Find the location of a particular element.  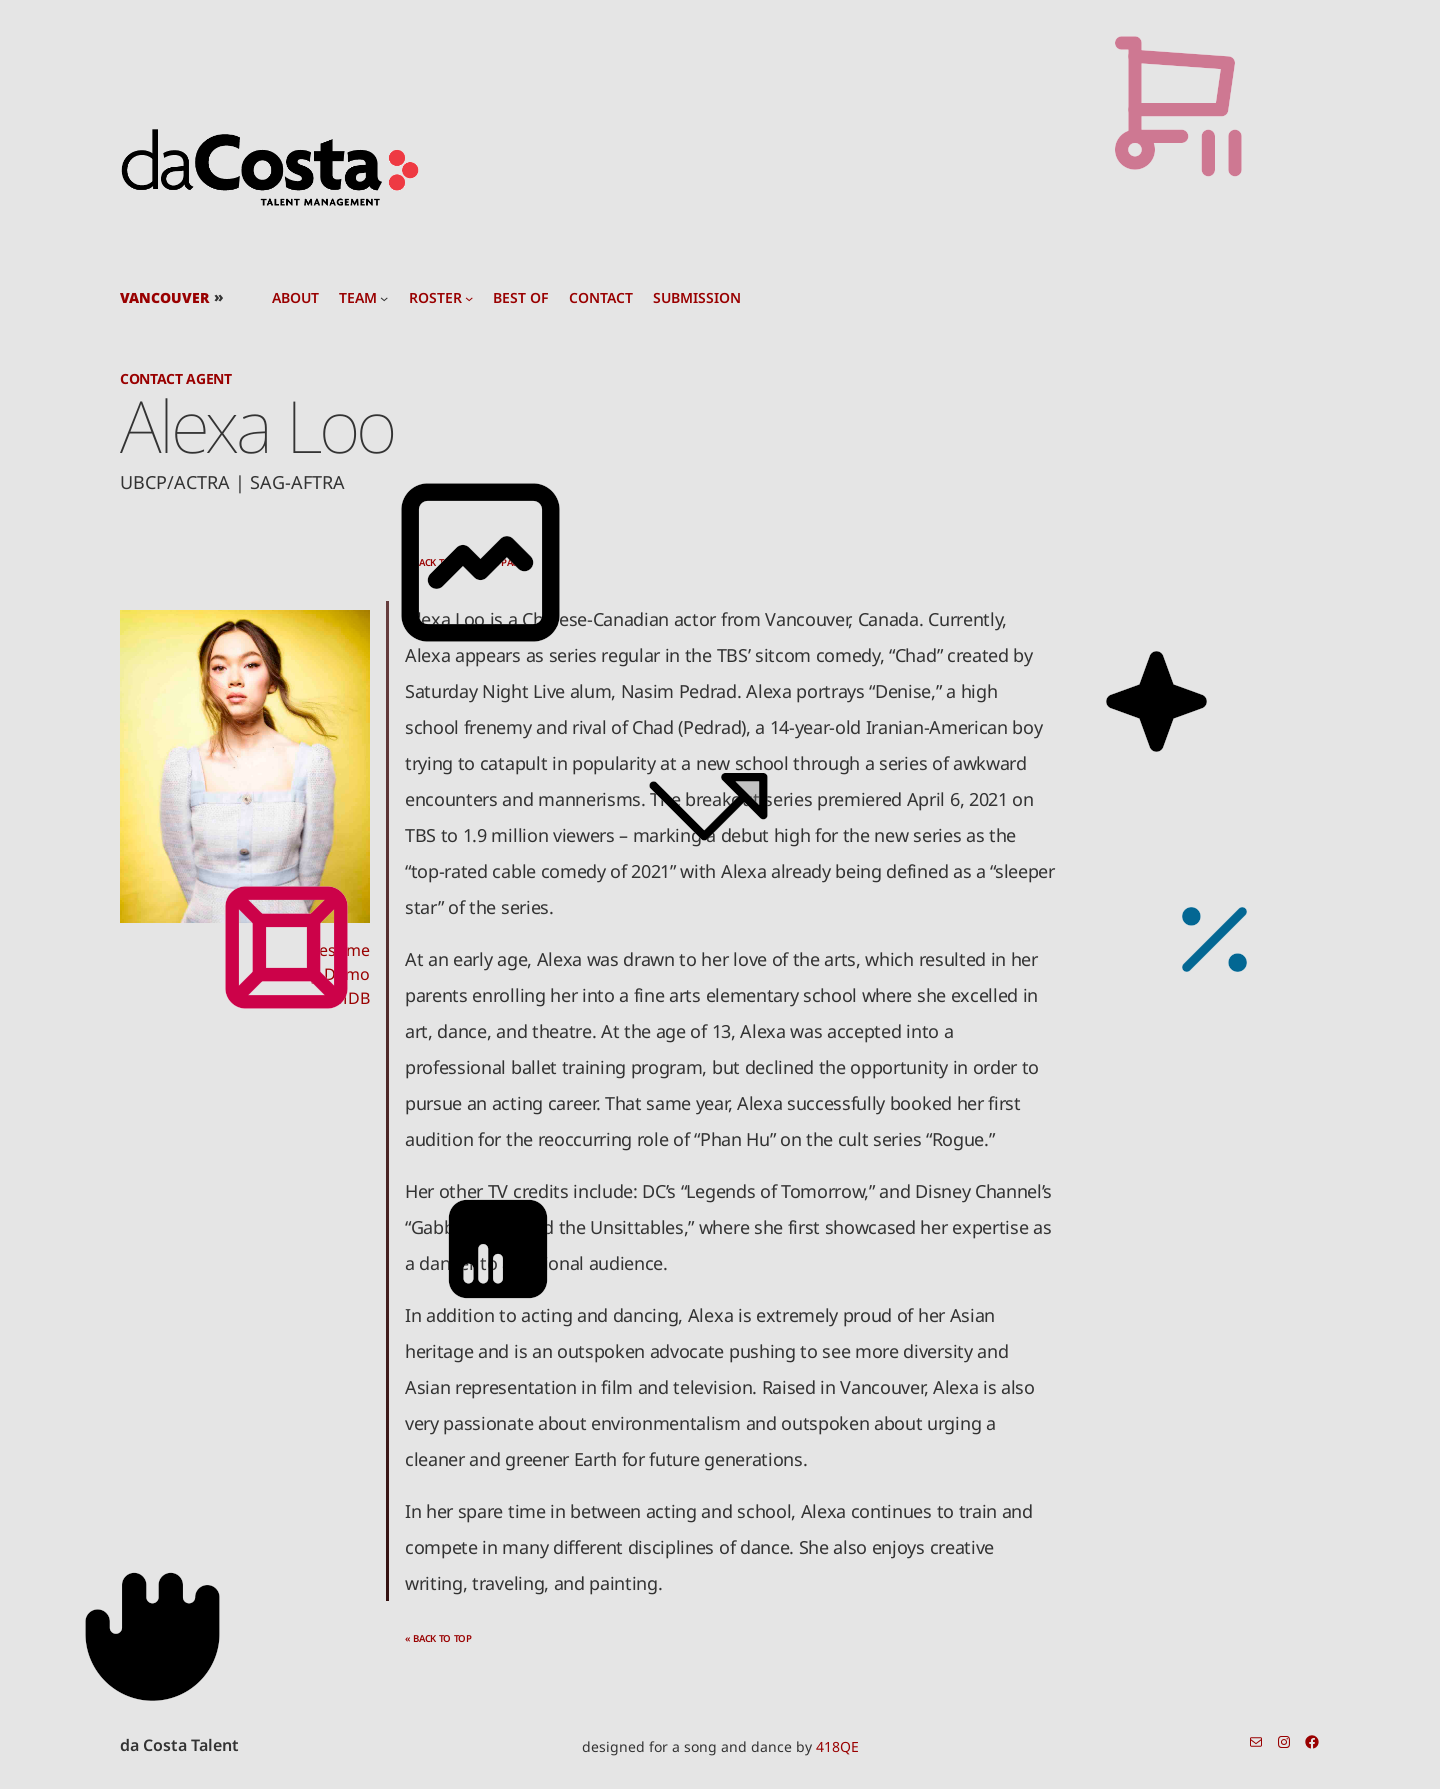

align content to bottom-left corner is located at coordinates (498, 1249).